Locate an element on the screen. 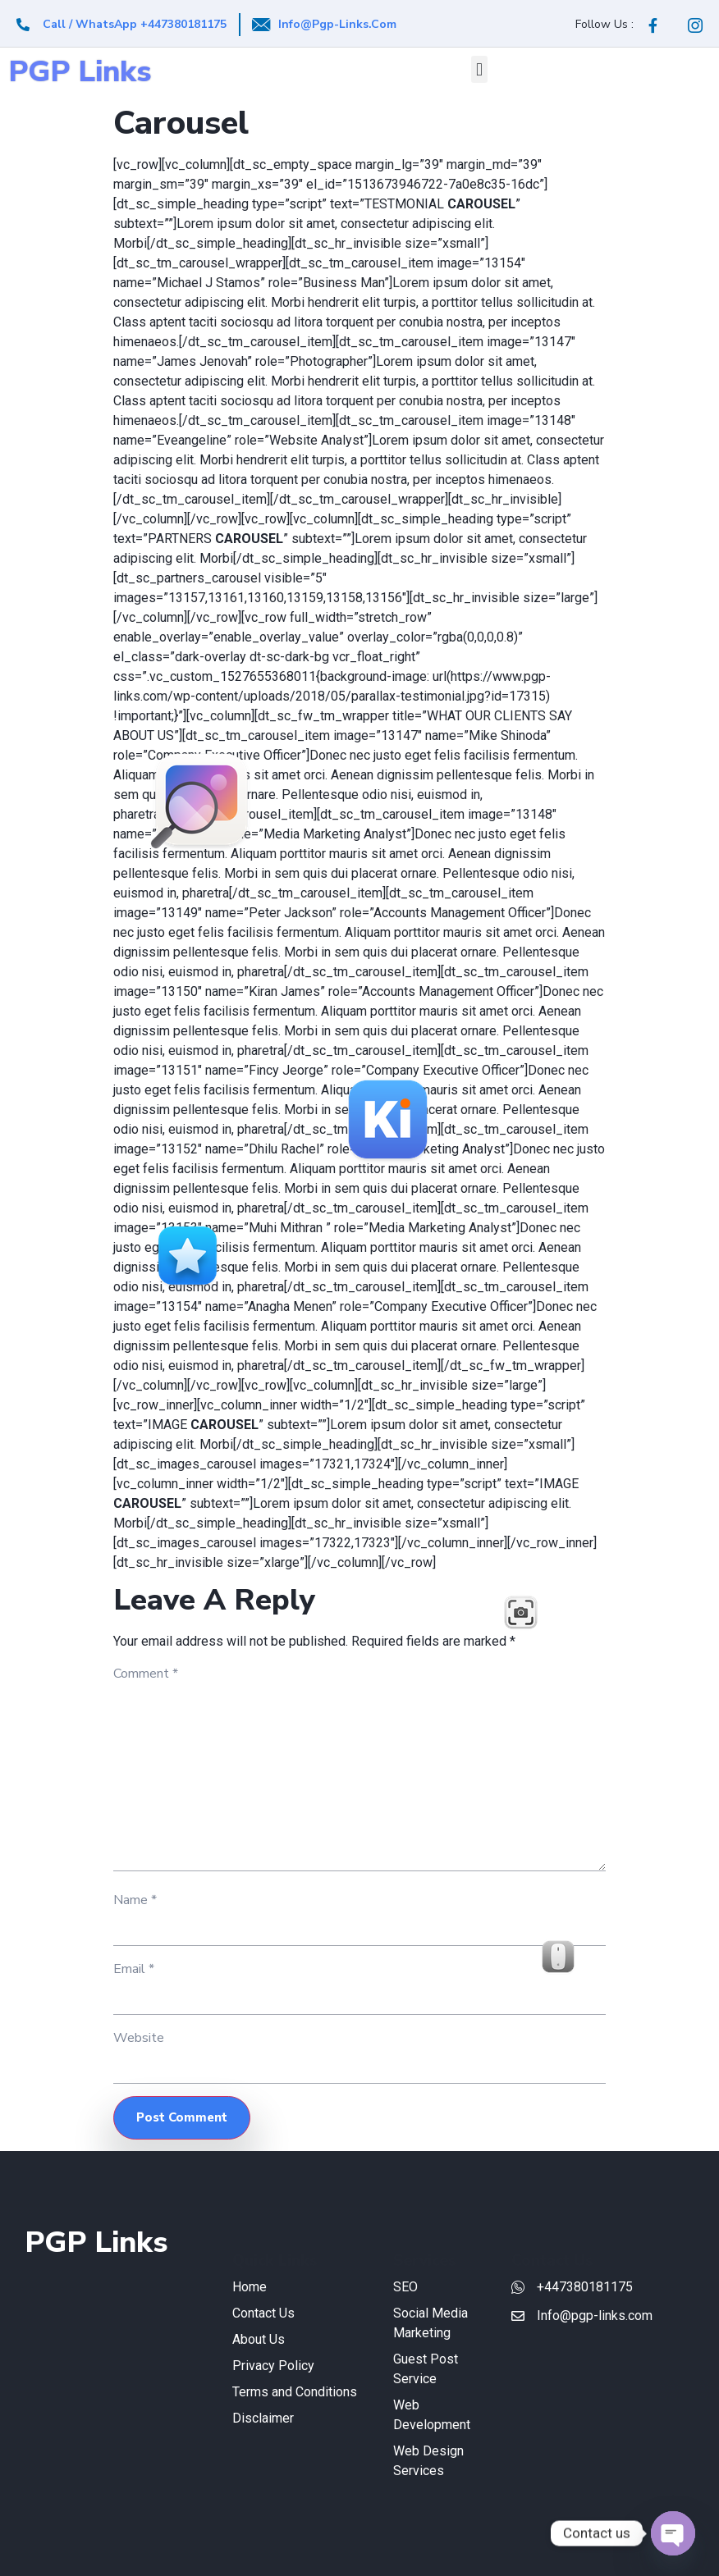 This screenshot has width=719, height=2576. open compizconfig settings manager is located at coordinates (187, 1255).